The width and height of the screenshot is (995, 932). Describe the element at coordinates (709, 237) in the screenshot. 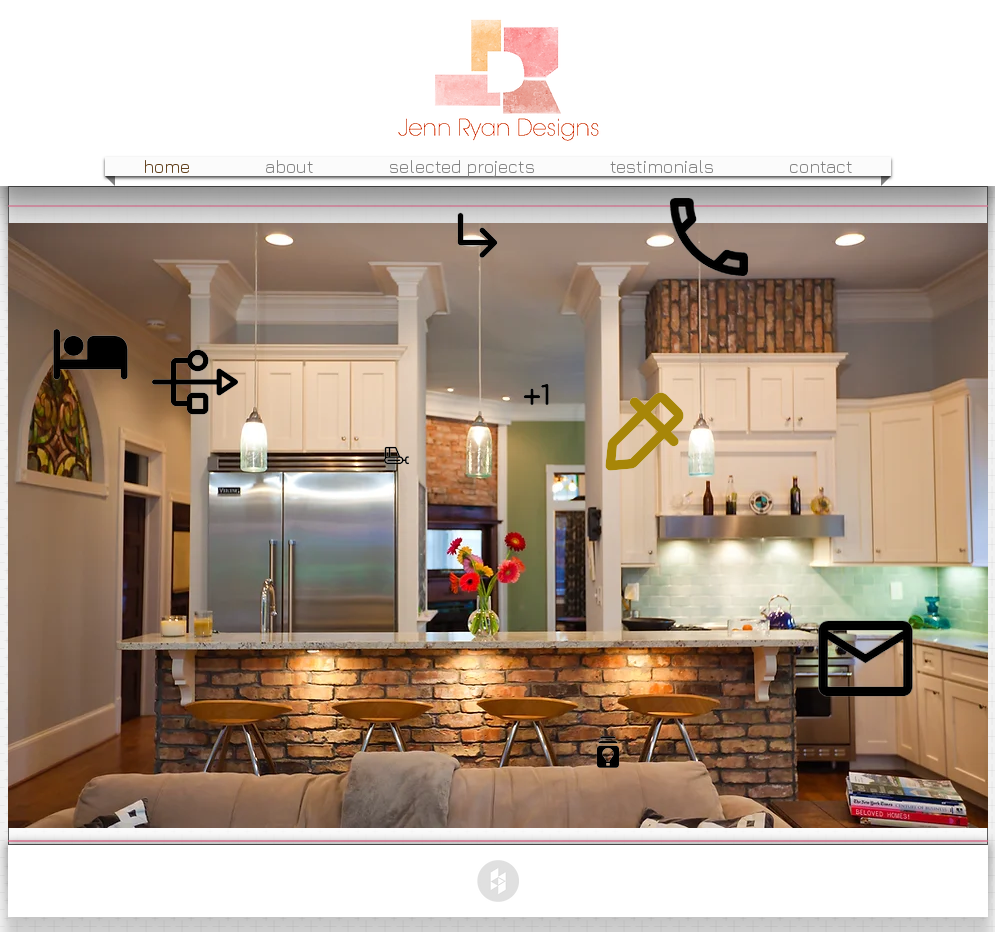

I see `make a phone call` at that location.